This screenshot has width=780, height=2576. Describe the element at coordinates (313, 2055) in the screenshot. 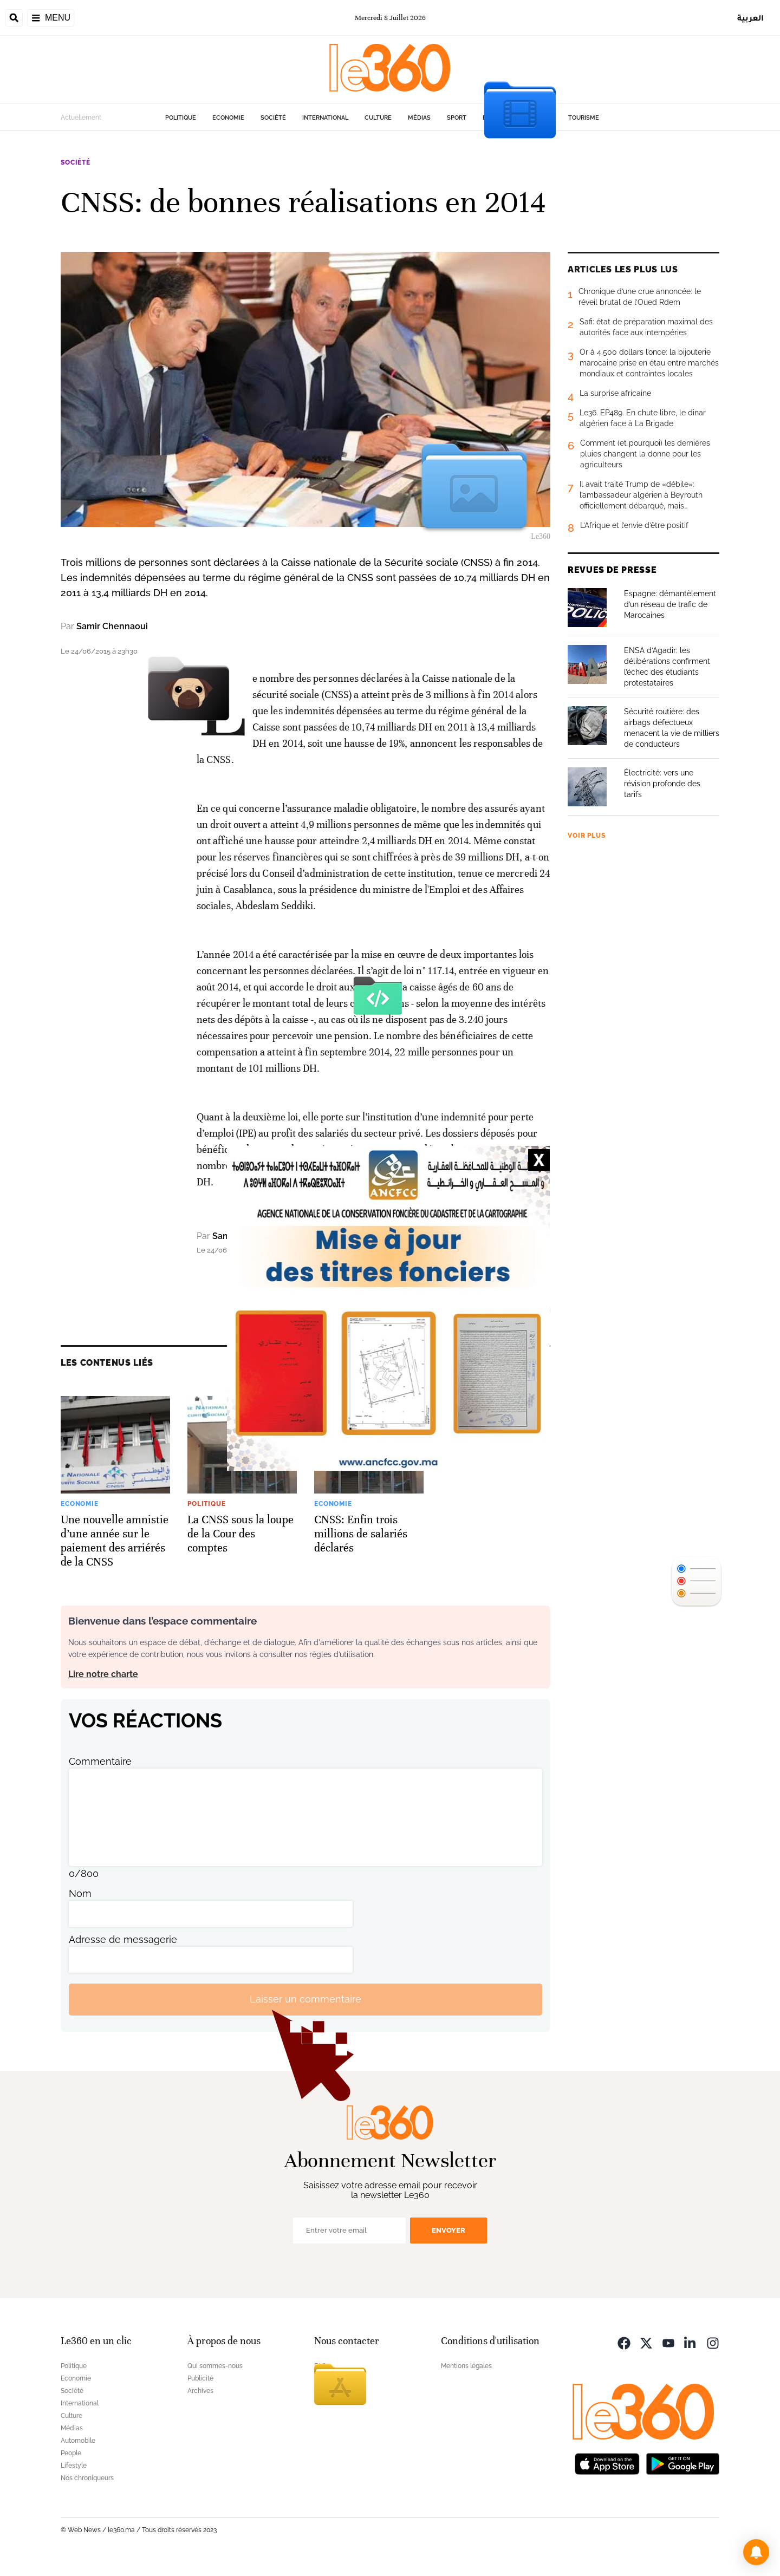

I see `access remote desktop connections` at that location.